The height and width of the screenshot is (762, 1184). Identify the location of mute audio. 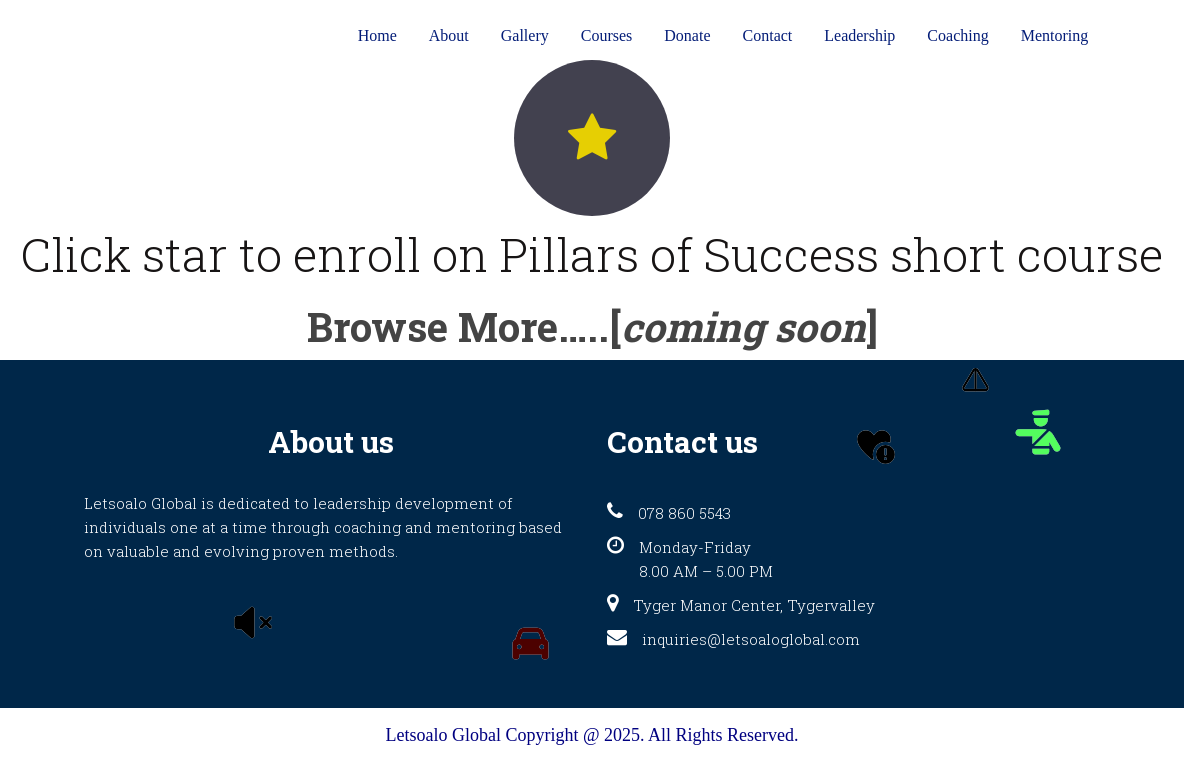
(254, 622).